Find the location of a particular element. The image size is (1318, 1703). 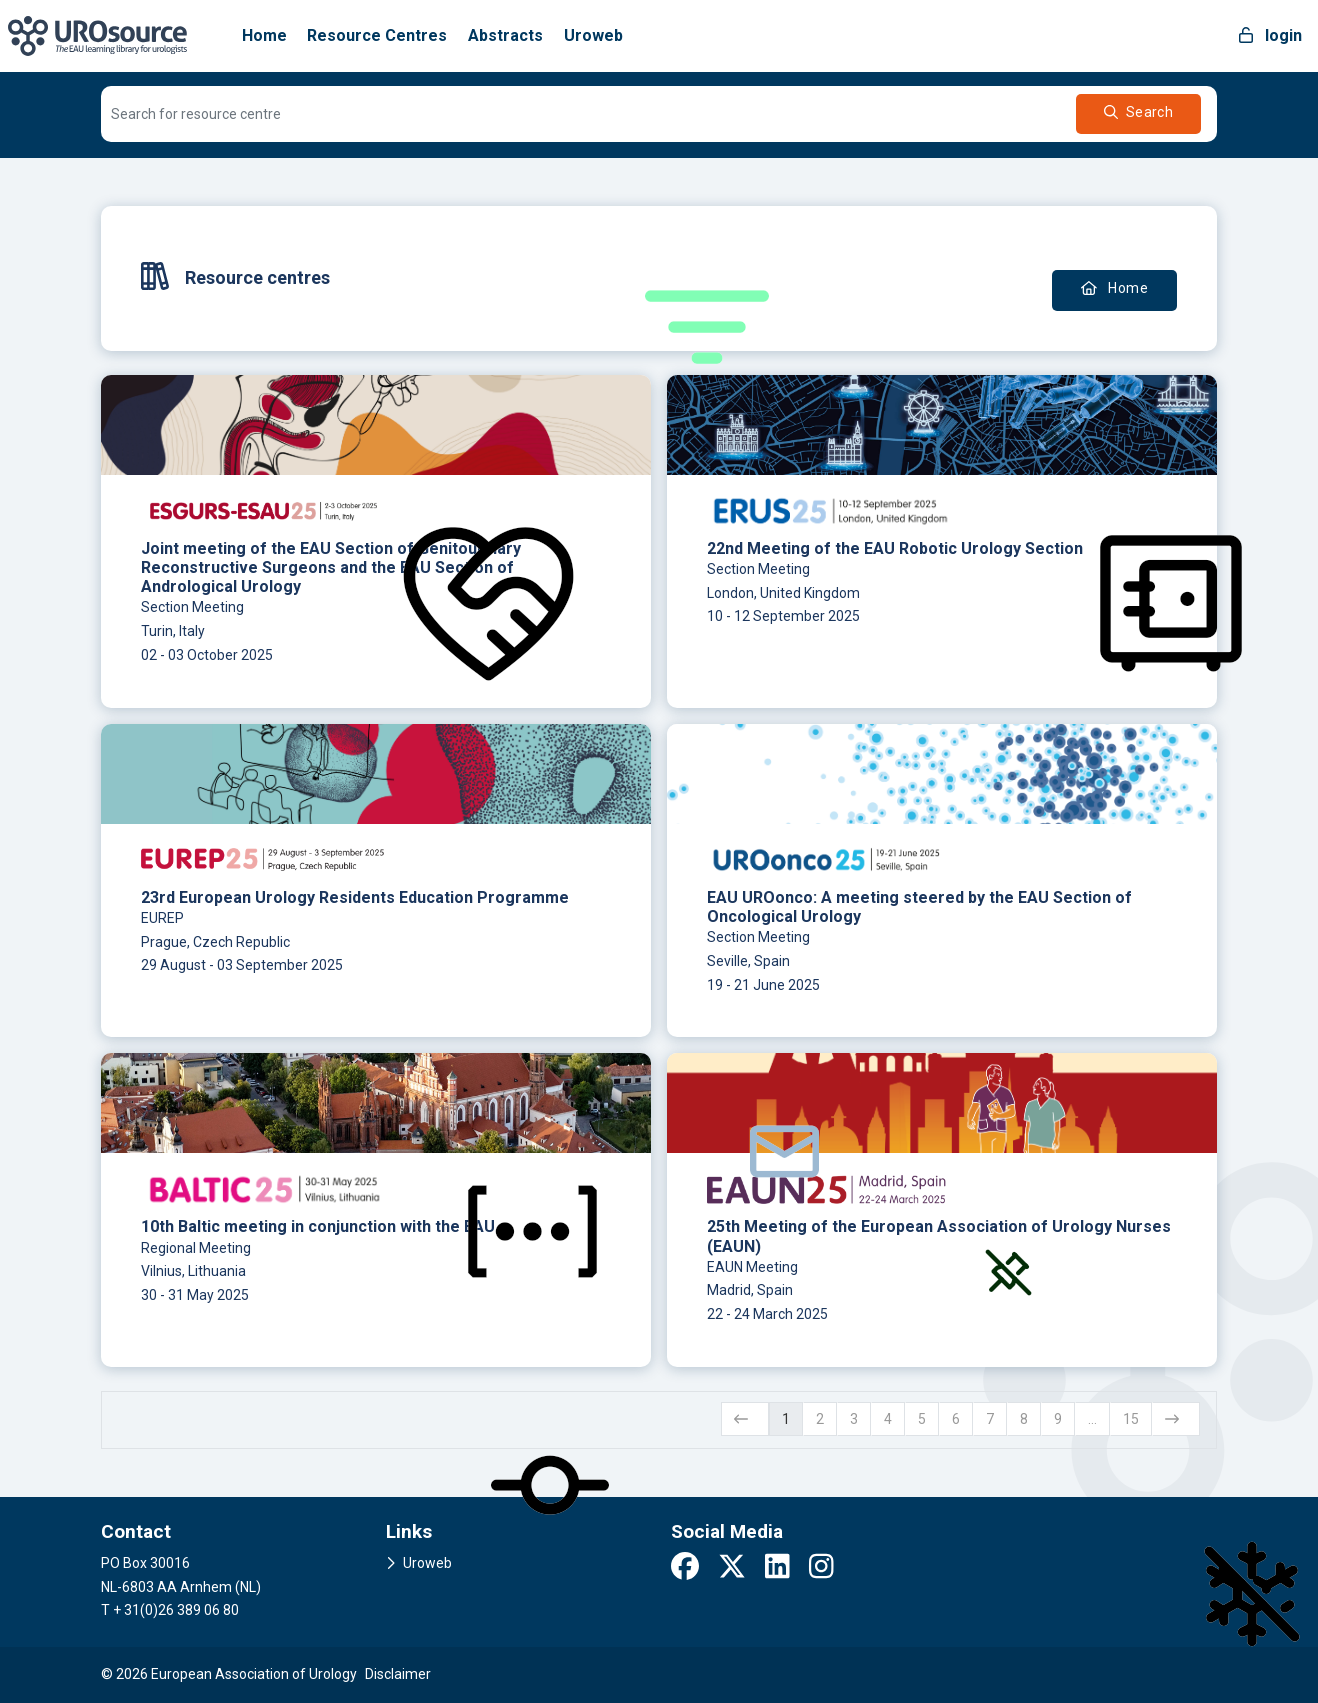

open your inbox is located at coordinates (784, 1151).